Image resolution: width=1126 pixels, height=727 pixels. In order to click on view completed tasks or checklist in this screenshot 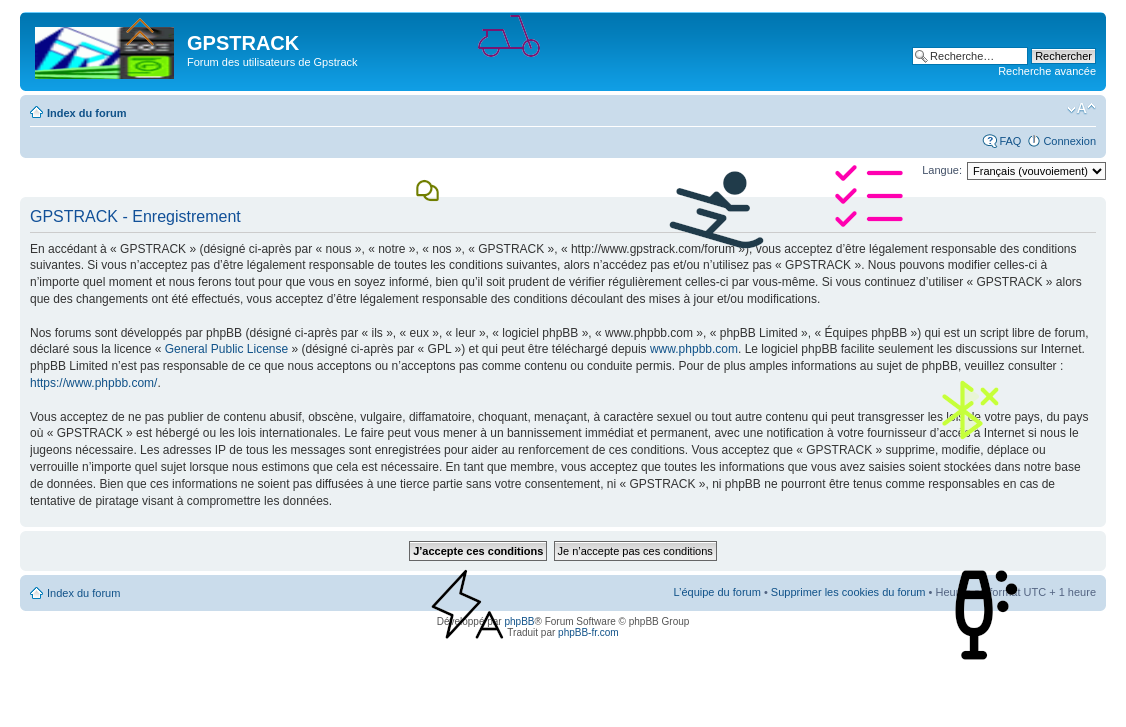, I will do `click(869, 196)`.